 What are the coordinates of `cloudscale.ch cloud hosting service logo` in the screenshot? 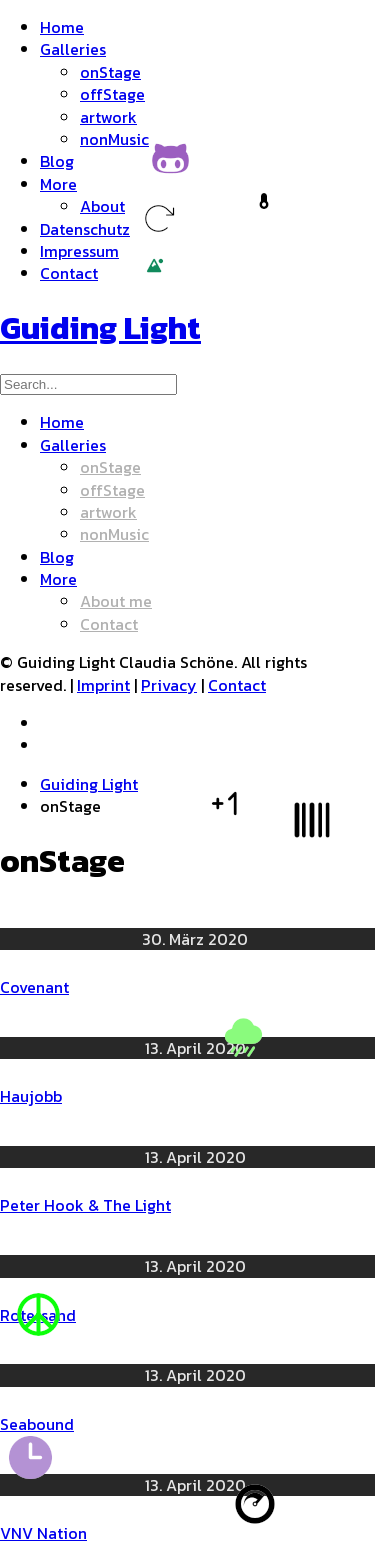 It's located at (255, 1504).